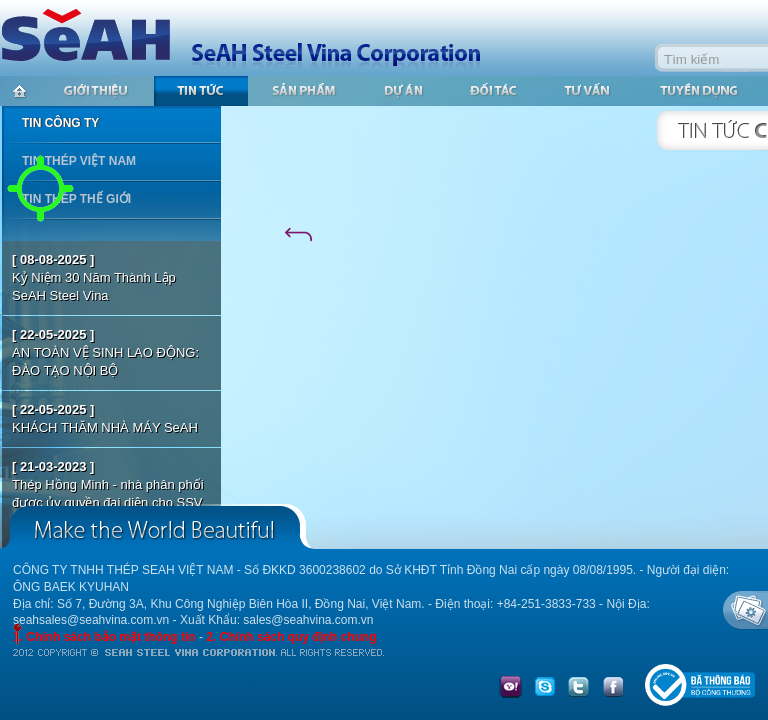 The image size is (768, 720). Describe the element at coordinates (17, 634) in the screenshot. I see `mark a location on the map` at that location.